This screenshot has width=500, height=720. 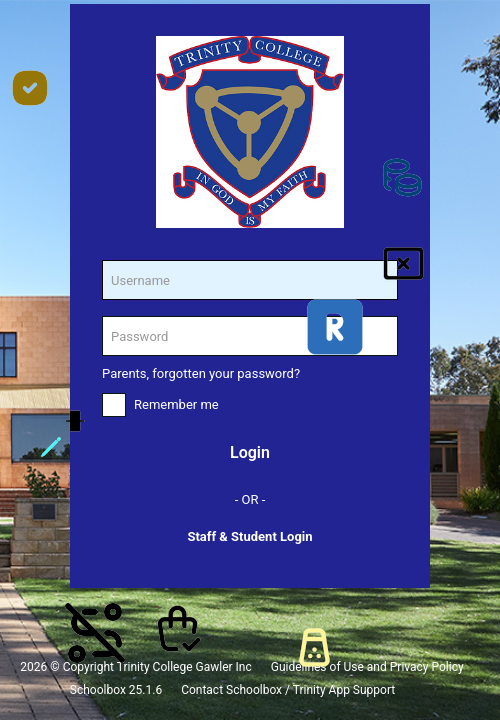 I want to click on adjust salt or seasoning preferences, so click(x=314, y=647).